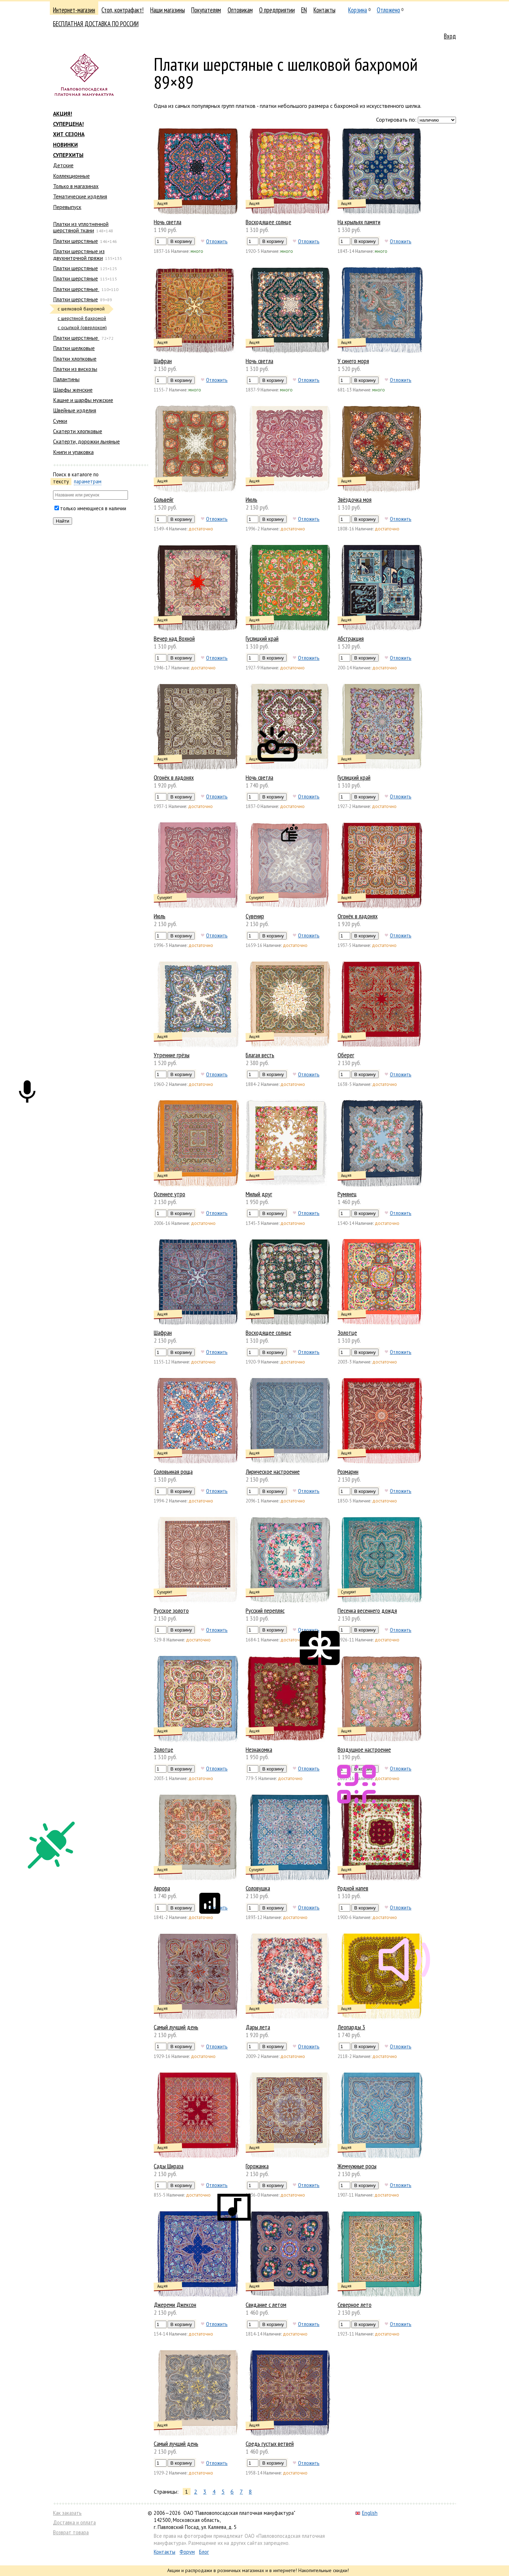  Describe the element at coordinates (376, 2006) in the screenshot. I see `indicates message has been read` at that location.